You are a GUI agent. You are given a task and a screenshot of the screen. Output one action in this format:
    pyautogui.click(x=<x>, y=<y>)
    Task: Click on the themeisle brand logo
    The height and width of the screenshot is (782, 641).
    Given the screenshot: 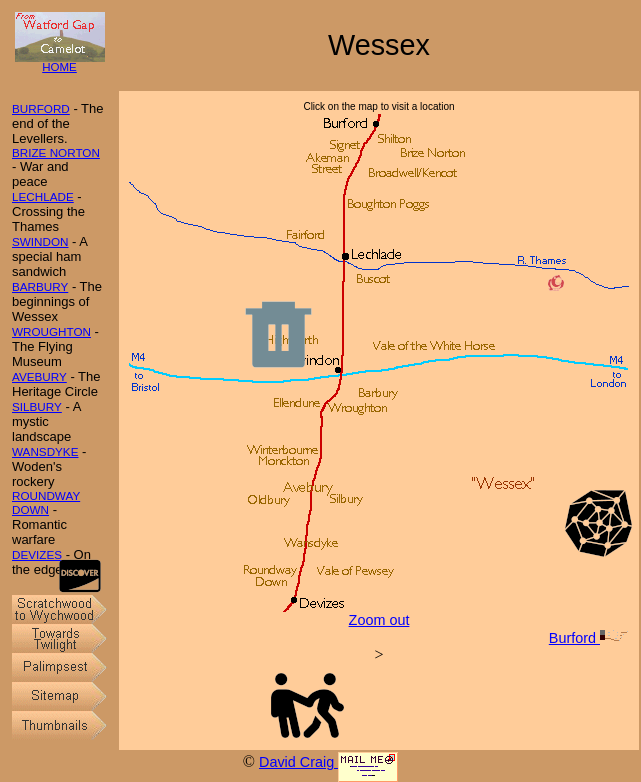 What is the action you would take?
    pyautogui.click(x=556, y=283)
    